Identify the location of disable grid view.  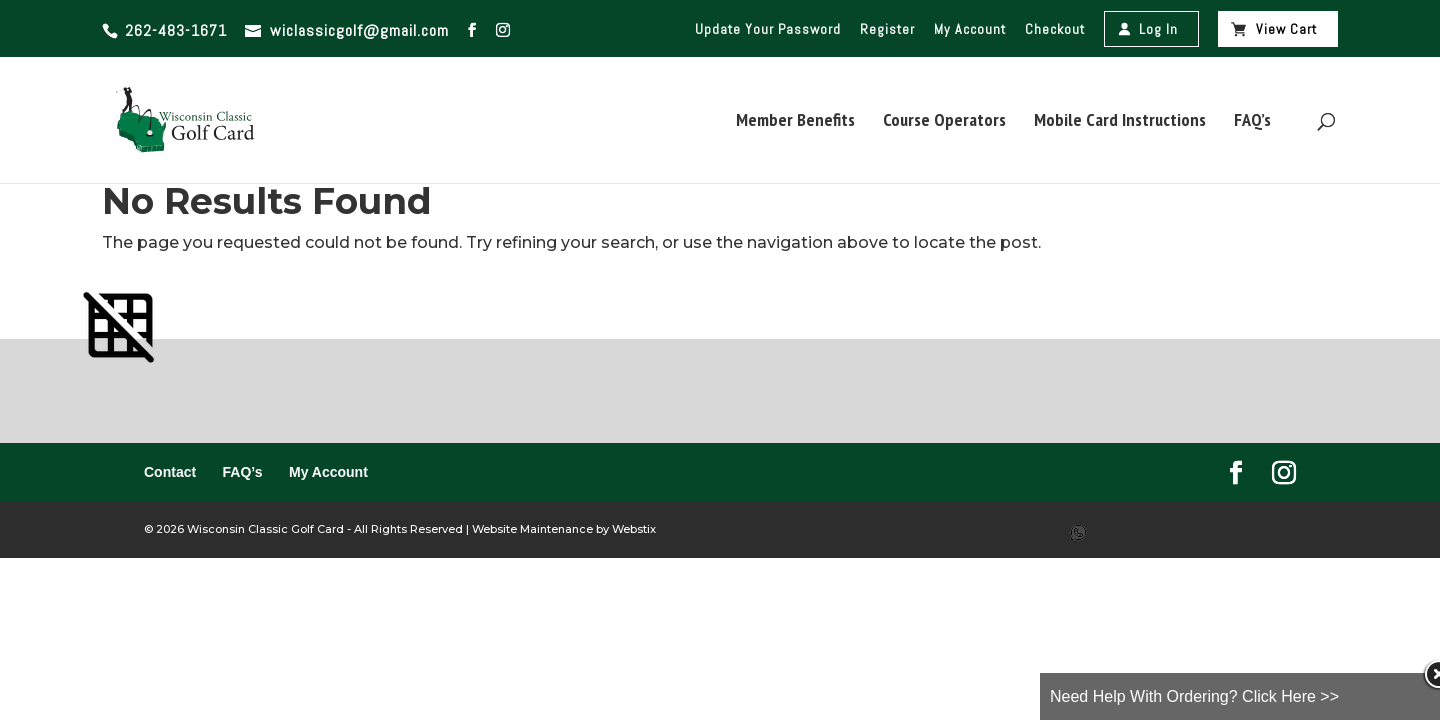
(120, 325).